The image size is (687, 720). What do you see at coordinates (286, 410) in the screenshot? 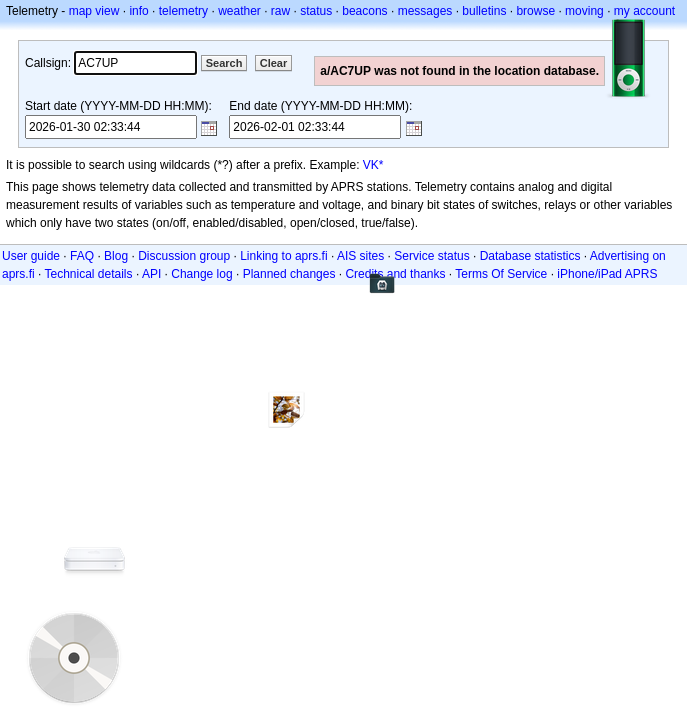
I see `a picture clipping or image snippet` at bounding box center [286, 410].